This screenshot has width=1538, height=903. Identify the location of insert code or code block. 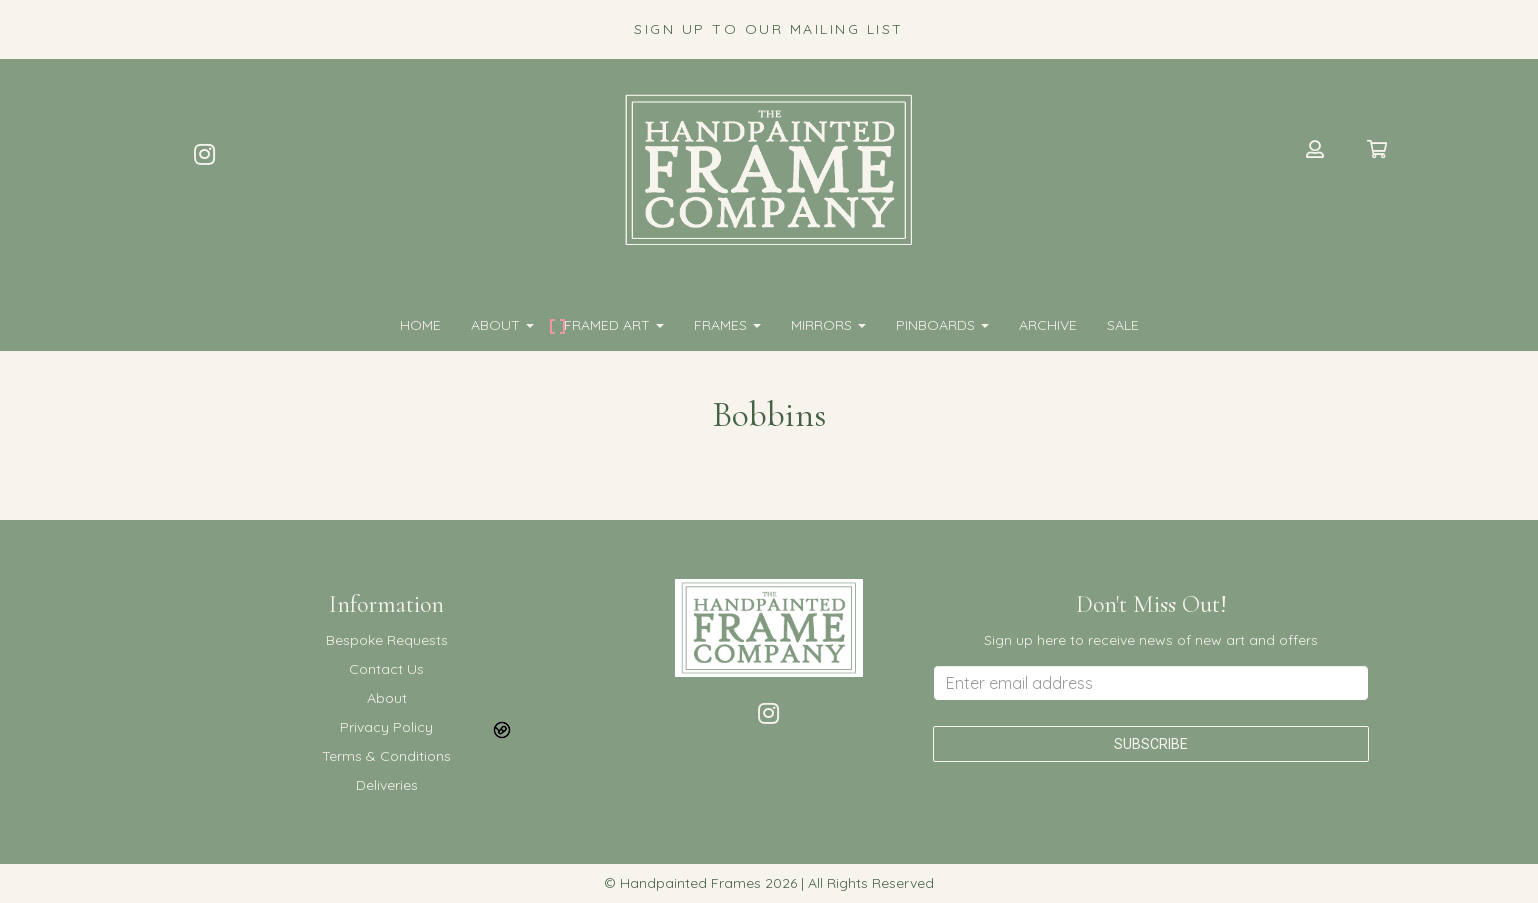
(557, 326).